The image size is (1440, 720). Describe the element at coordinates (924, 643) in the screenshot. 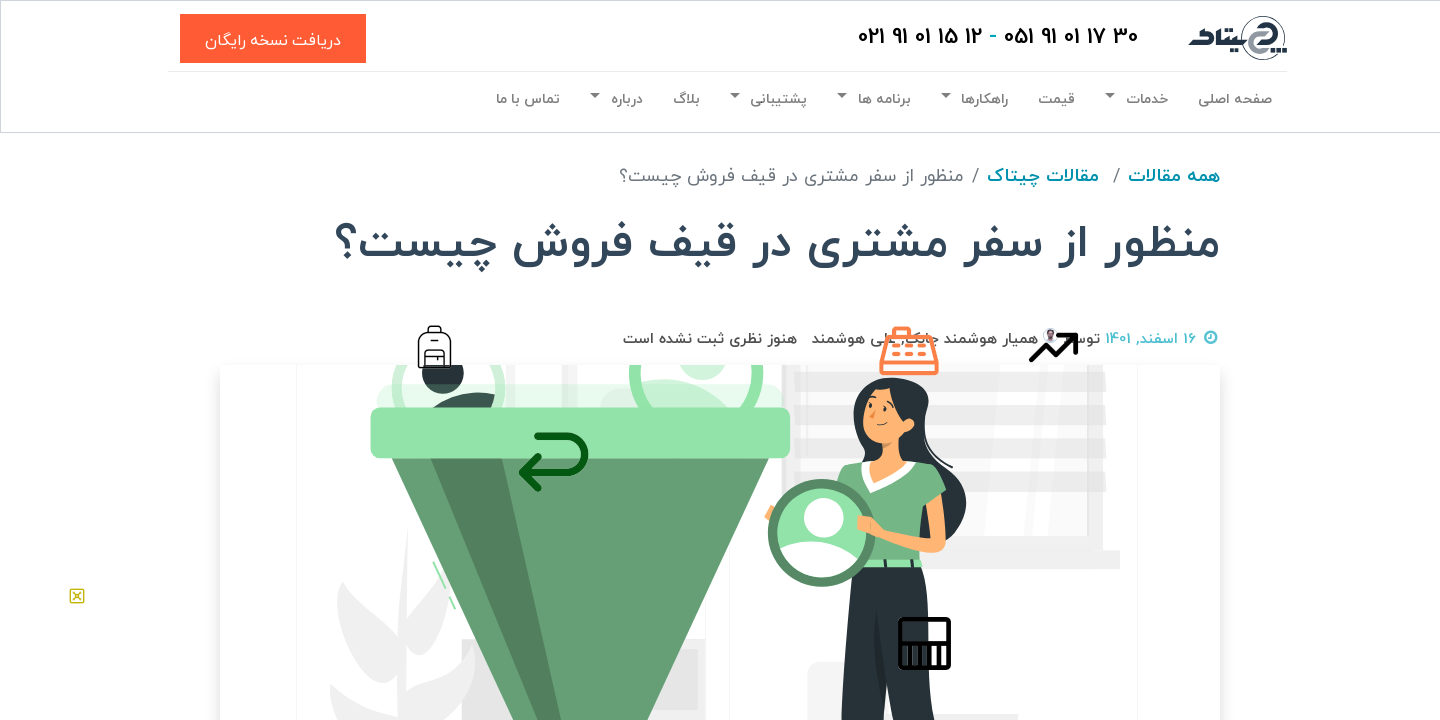

I see `toggle bottom panel visibility` at that location.